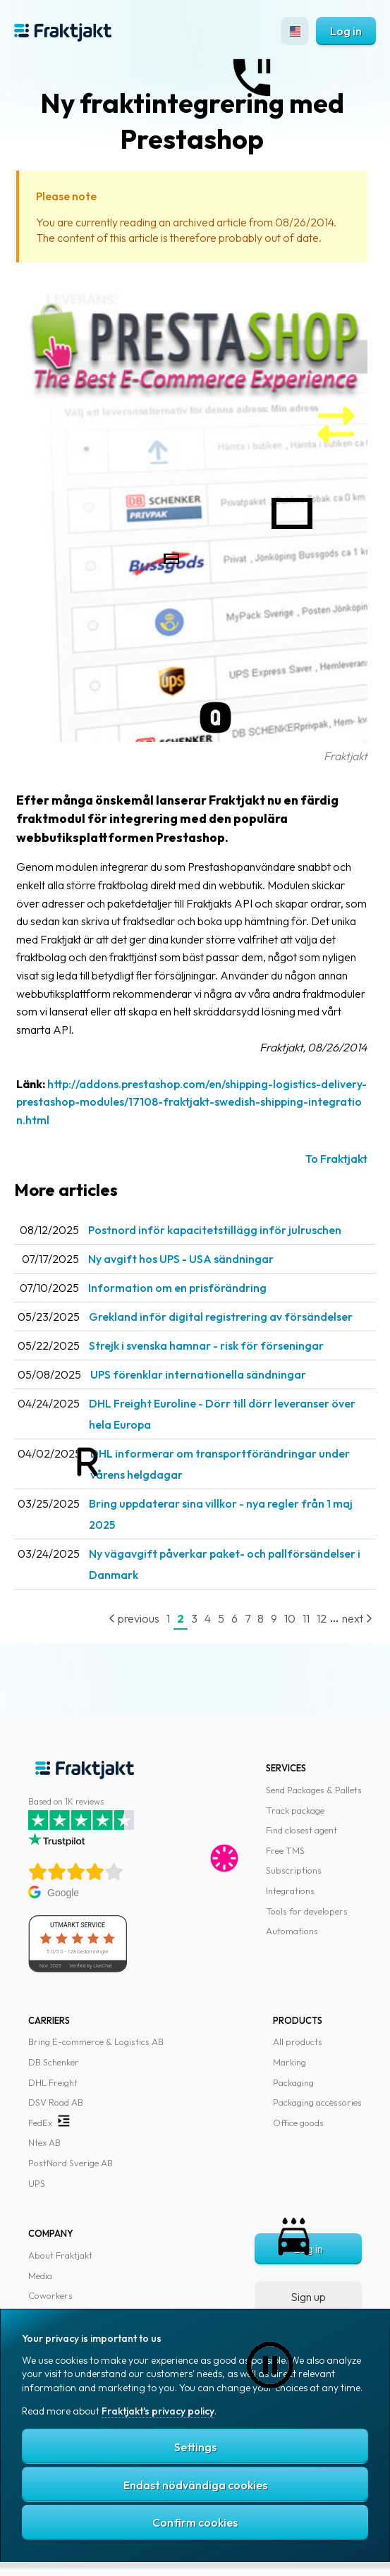  I want to click on call on hold, so click(252, 78).